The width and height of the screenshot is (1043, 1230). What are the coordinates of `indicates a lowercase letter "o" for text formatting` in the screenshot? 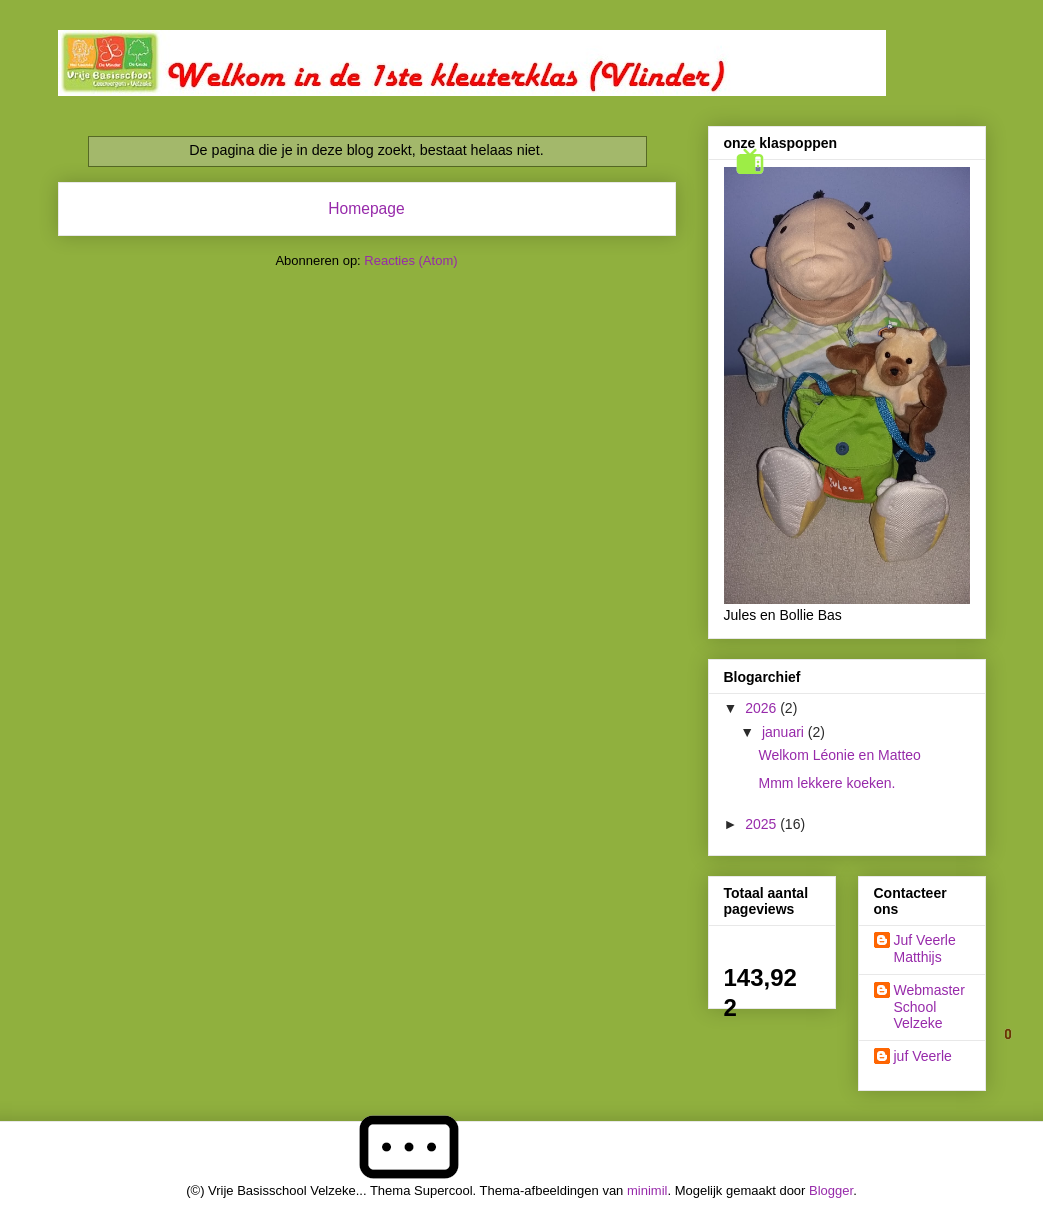 It's located at (1008, 1034).